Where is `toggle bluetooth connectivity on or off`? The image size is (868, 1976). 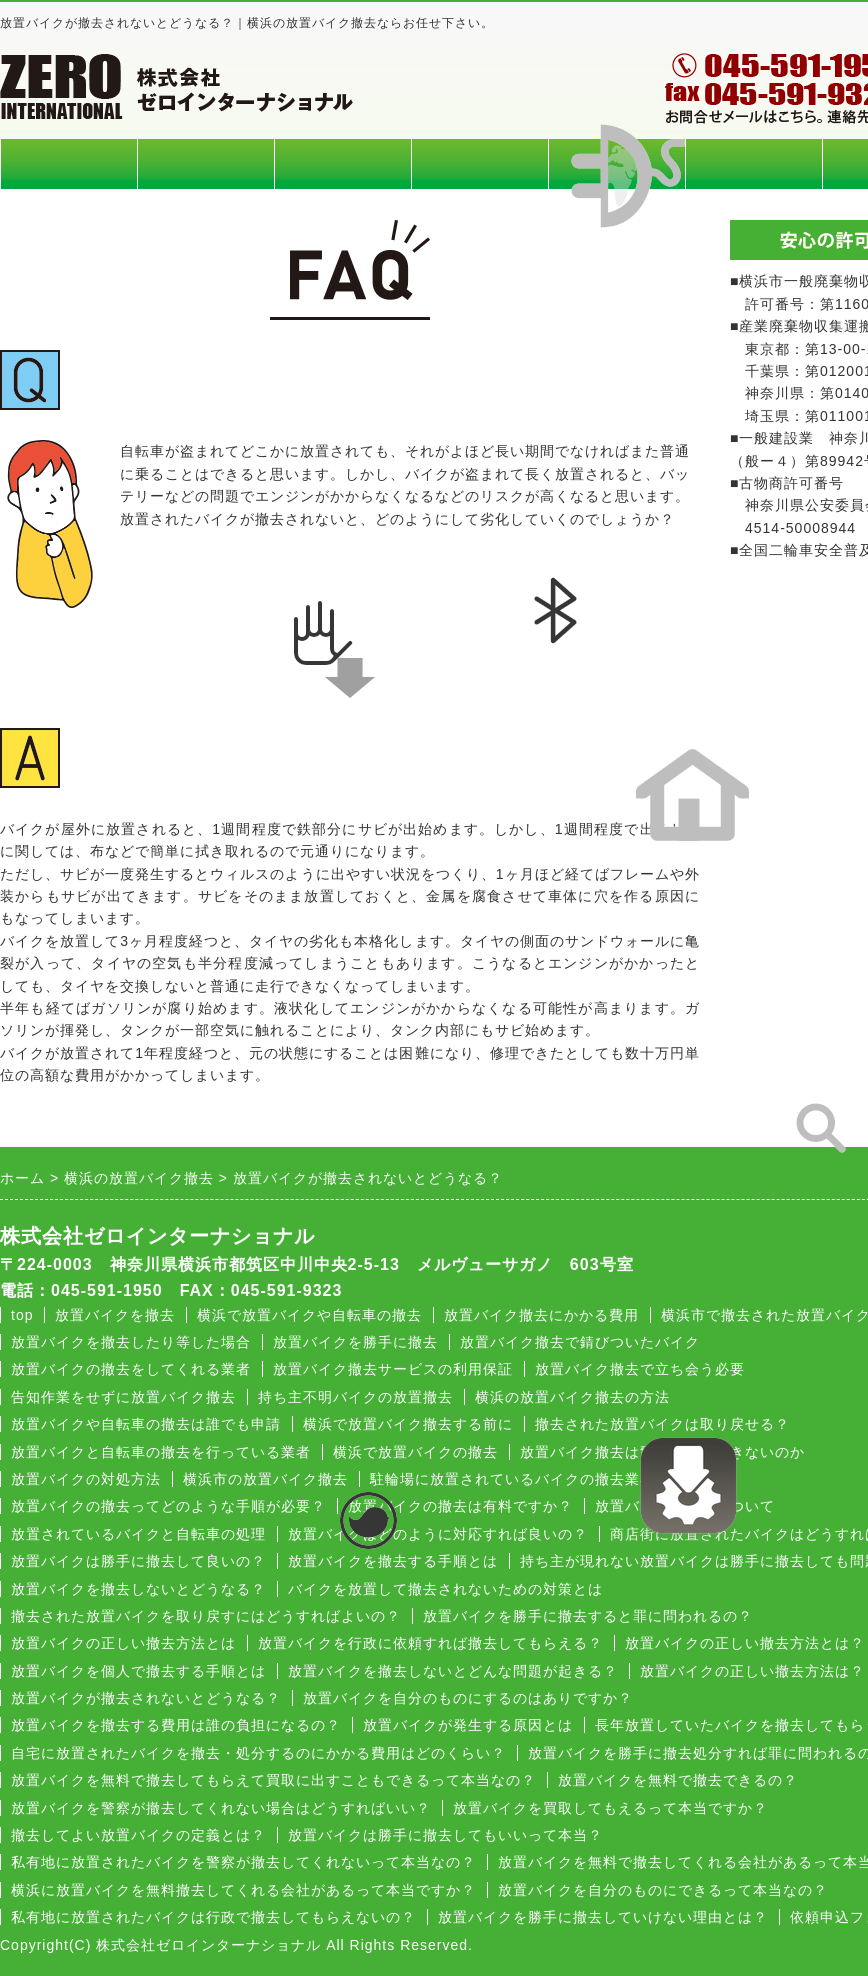 toggle bluetooth connectivity on or off is located at coordinates (555, 610).